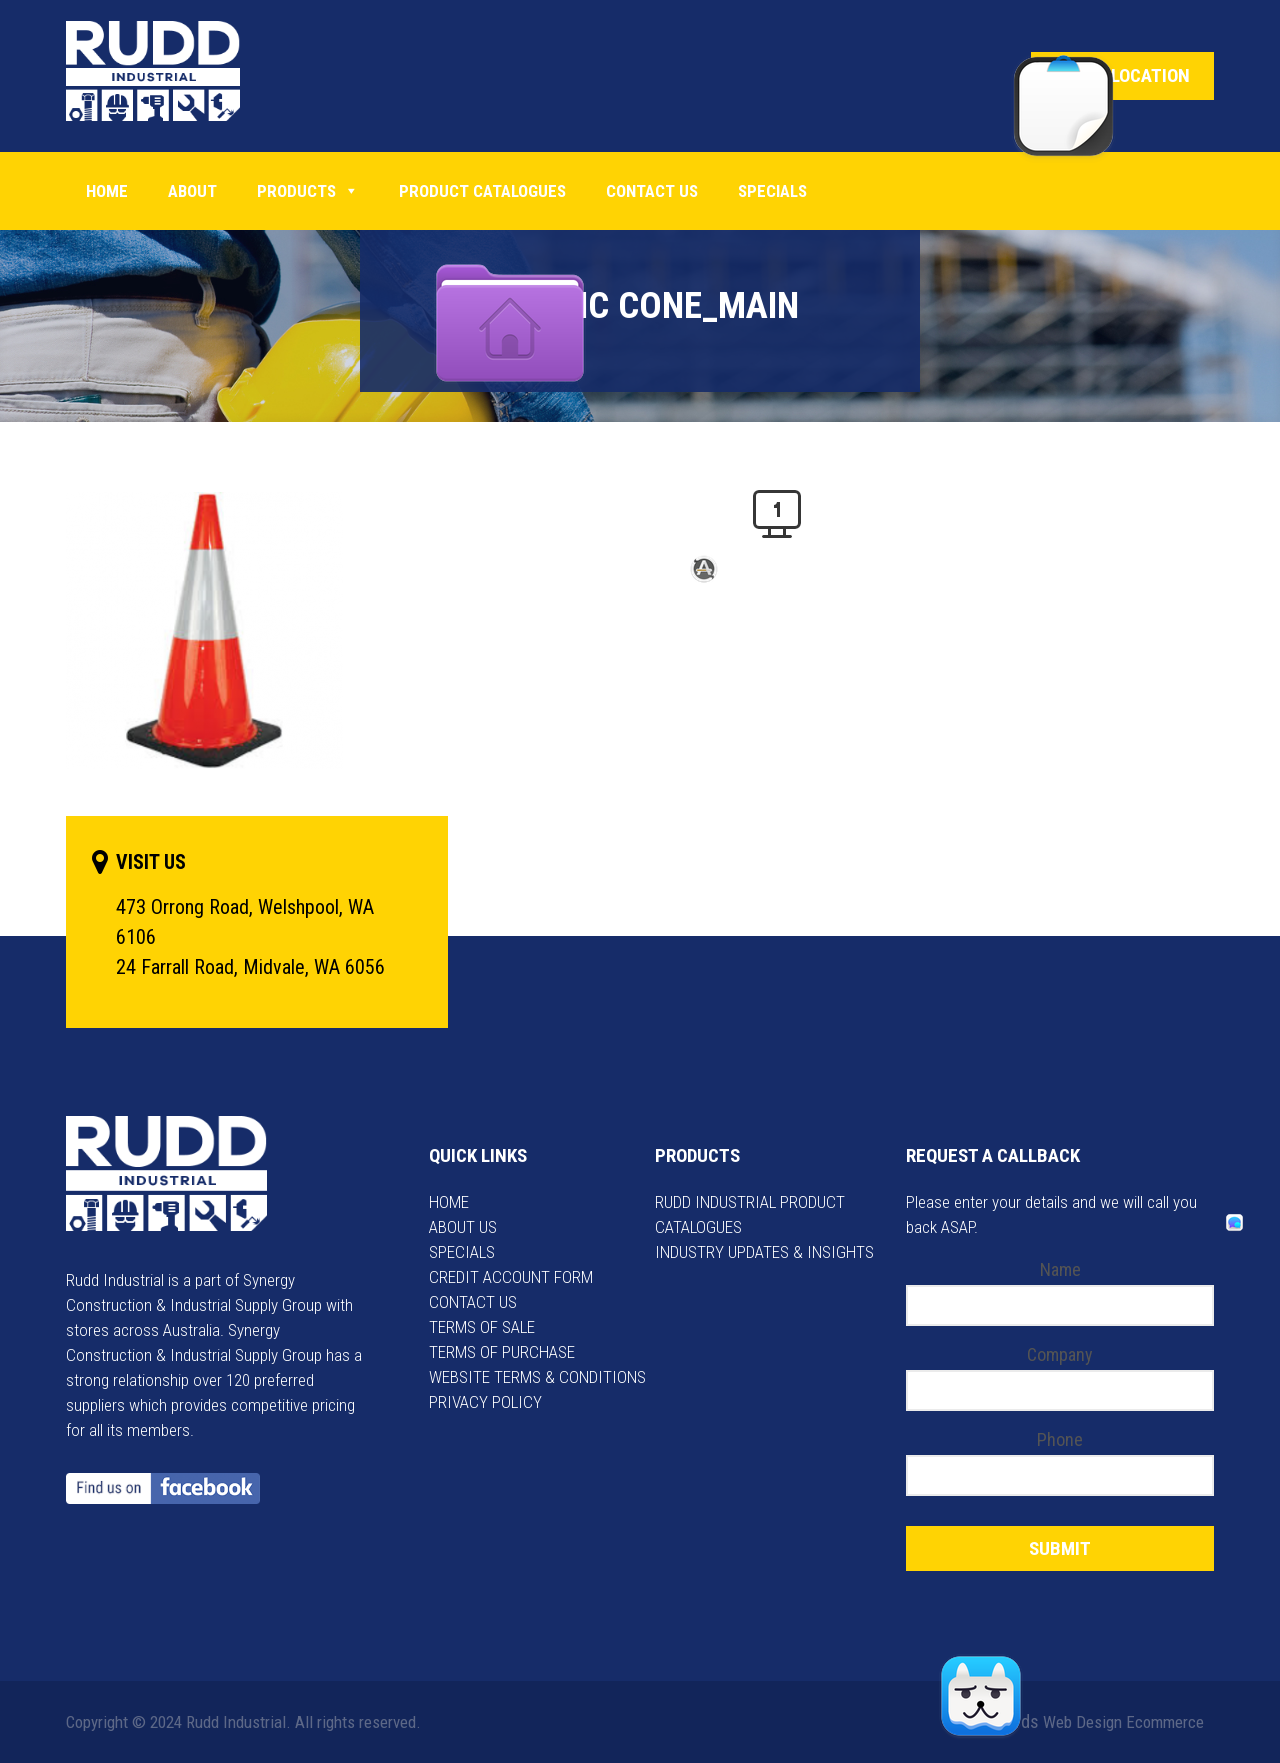 This screenshot has height=1763, width=1280. I want to click on open the software updater application, so click(704, 569).